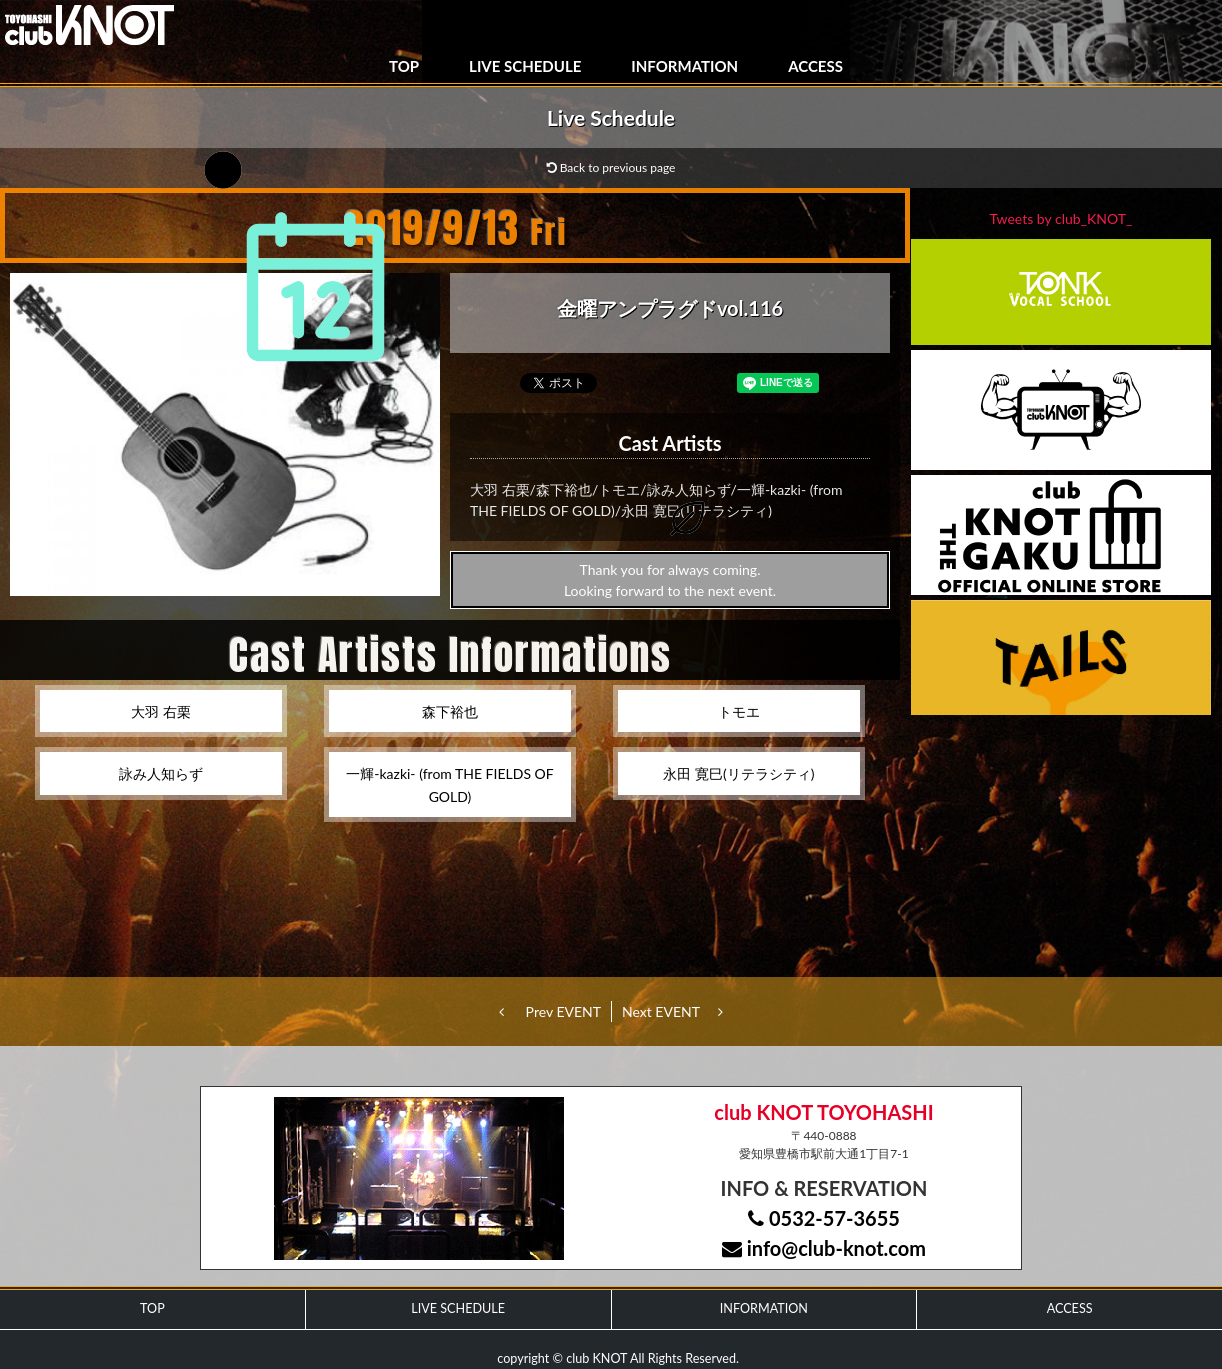  What do you see at coordinates (315, 292) in the screenshot?
I see `view calendar or scheduled events` at bounding box center [315, 292].